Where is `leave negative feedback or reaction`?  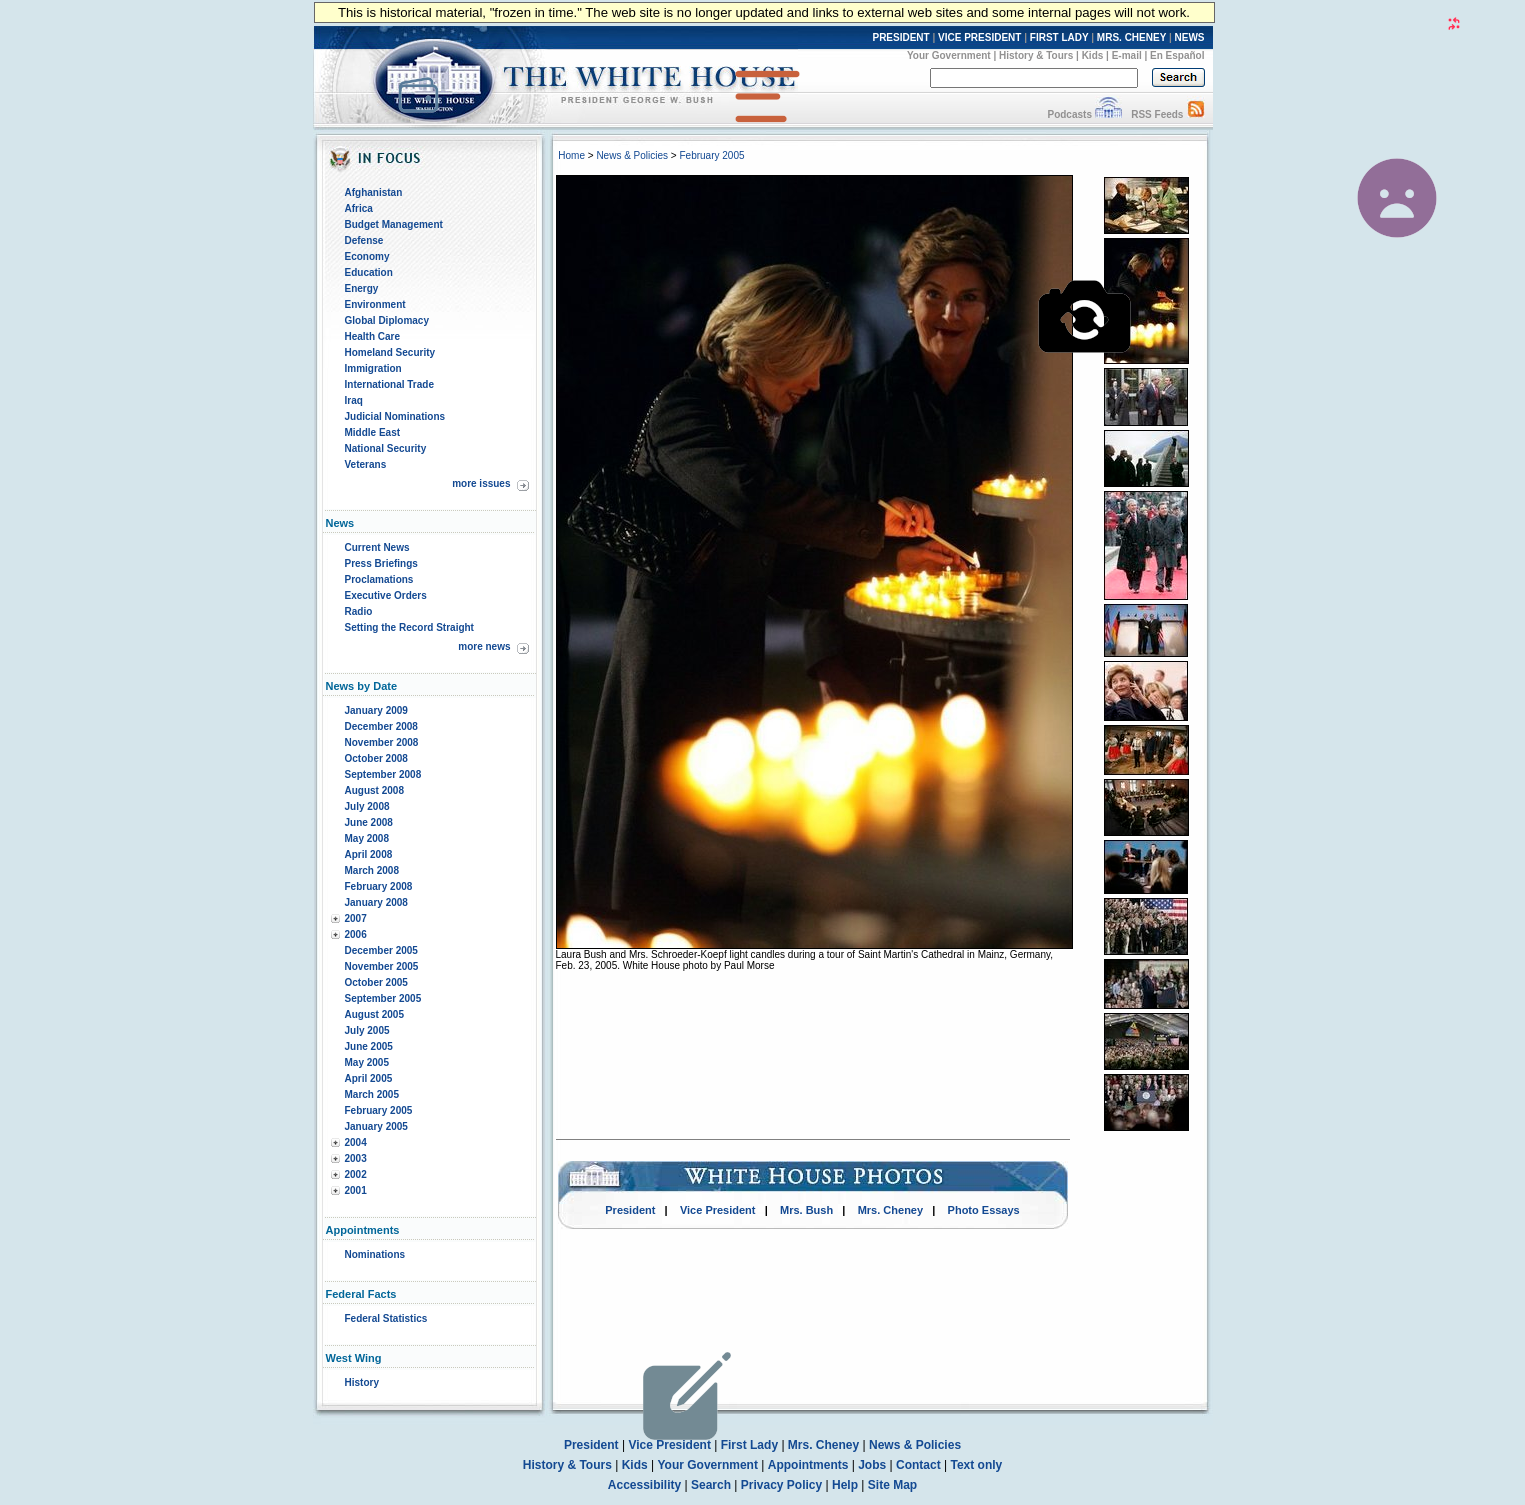
leave negative feedback or reaction is located at coordinates (1397, 198).